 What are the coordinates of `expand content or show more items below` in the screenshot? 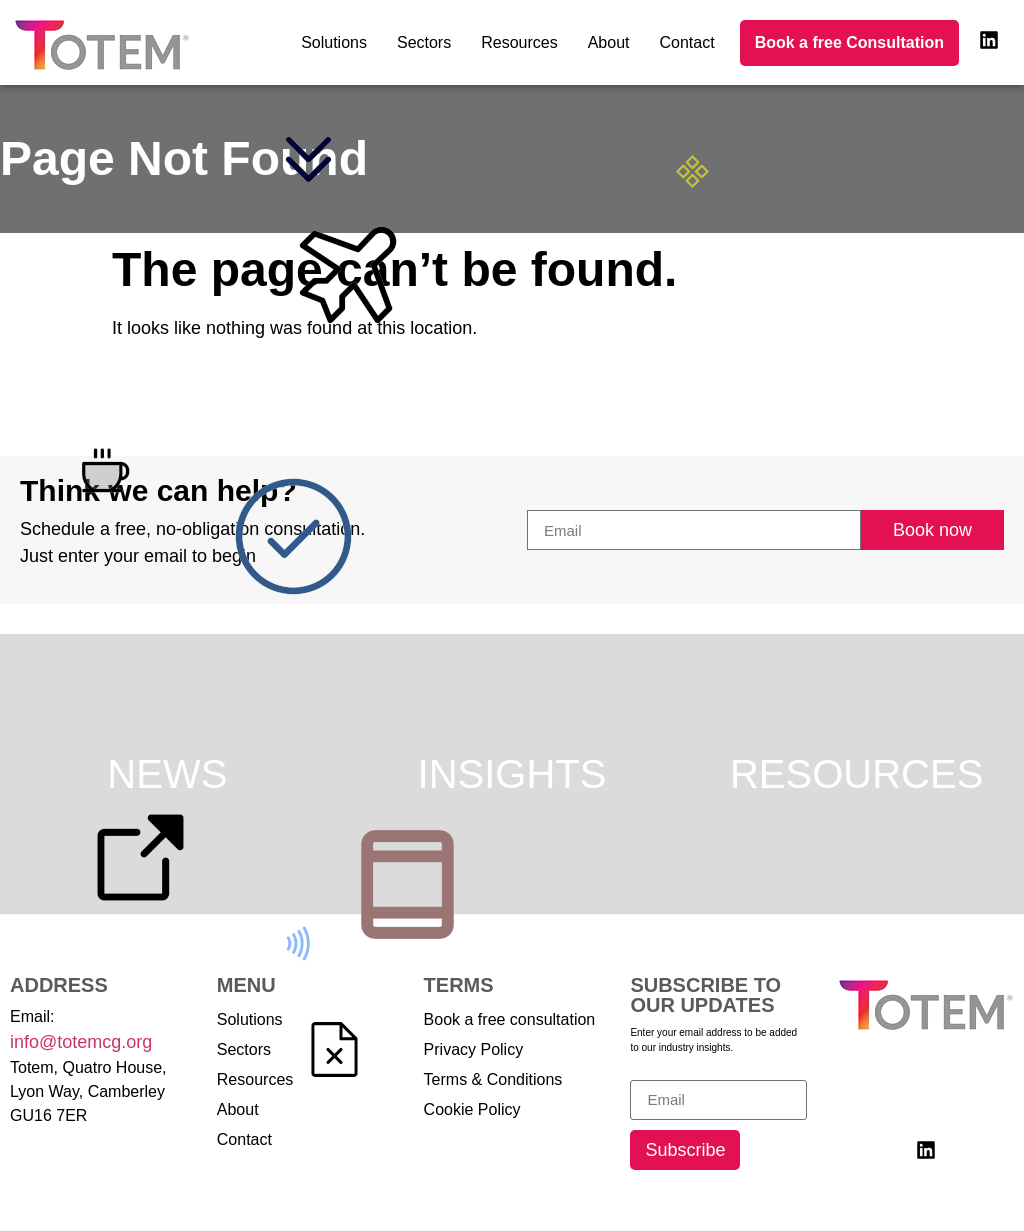 It's located at (308, 157).